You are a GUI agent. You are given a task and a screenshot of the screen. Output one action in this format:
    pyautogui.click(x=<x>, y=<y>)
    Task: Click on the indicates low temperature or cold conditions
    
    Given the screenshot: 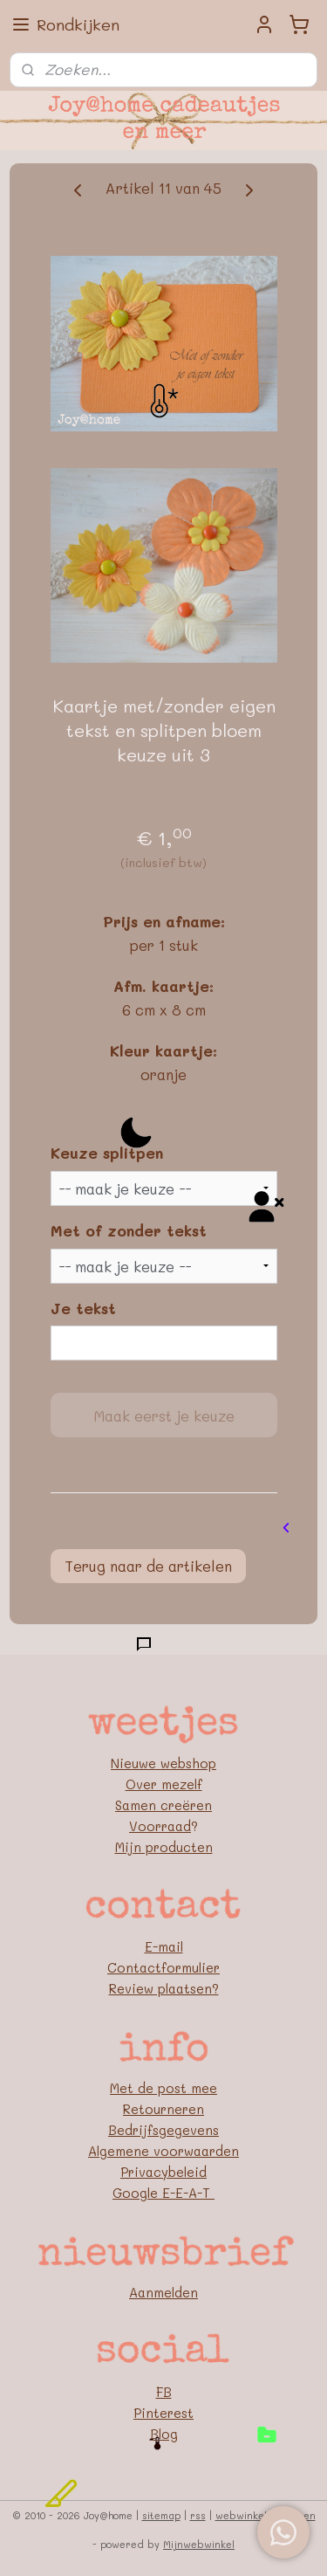 What is the action you would take?
    pyautogui.click(x=160, y=401)
    